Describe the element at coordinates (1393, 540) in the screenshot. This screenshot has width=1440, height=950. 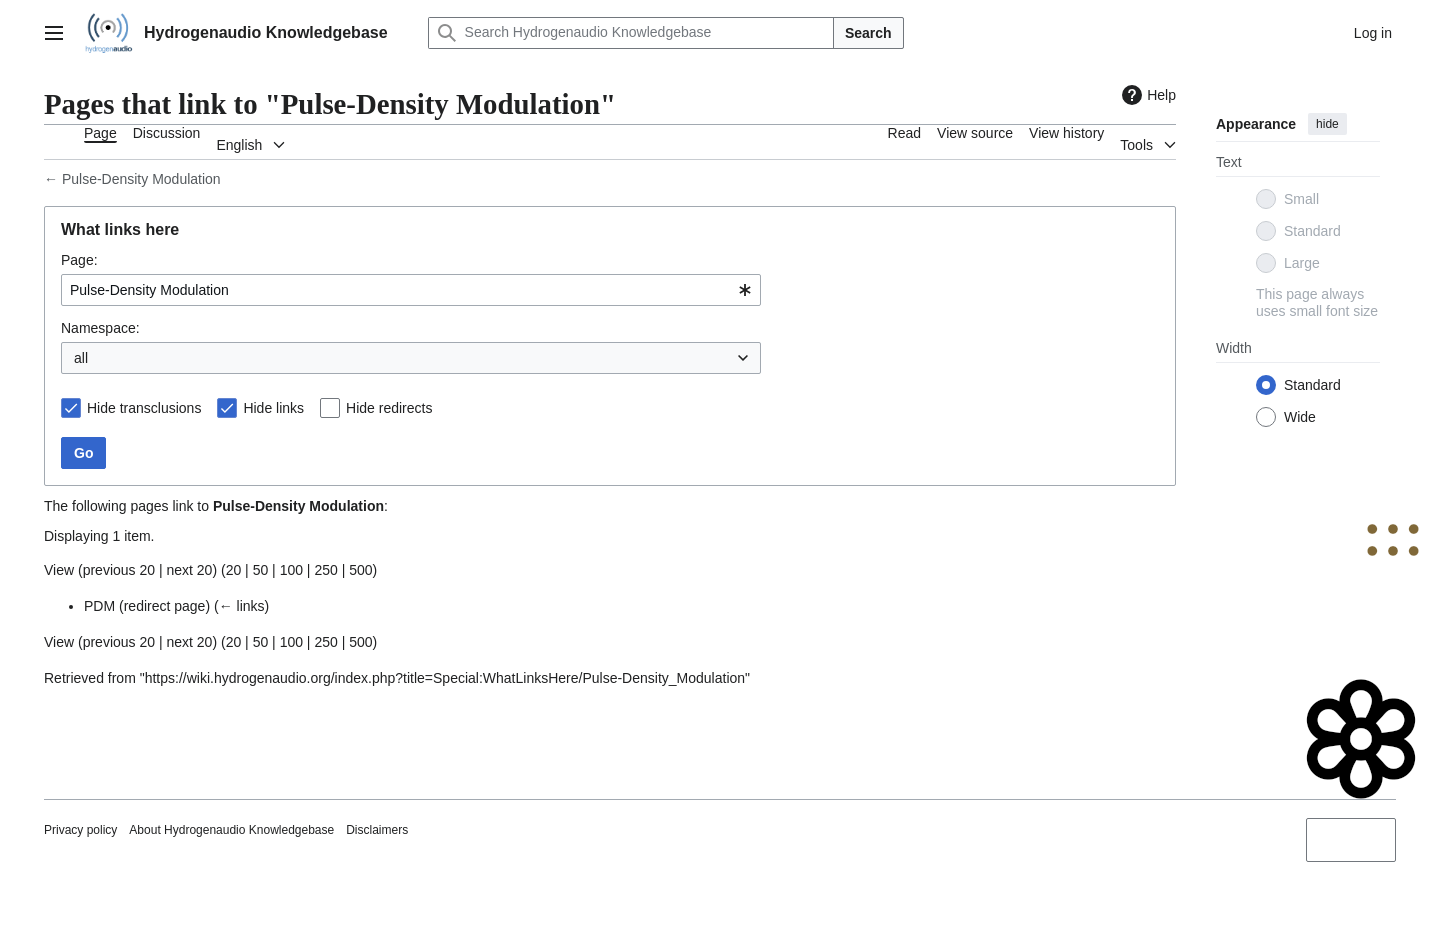
I see `drag to reorder or rearrange items` at that location.